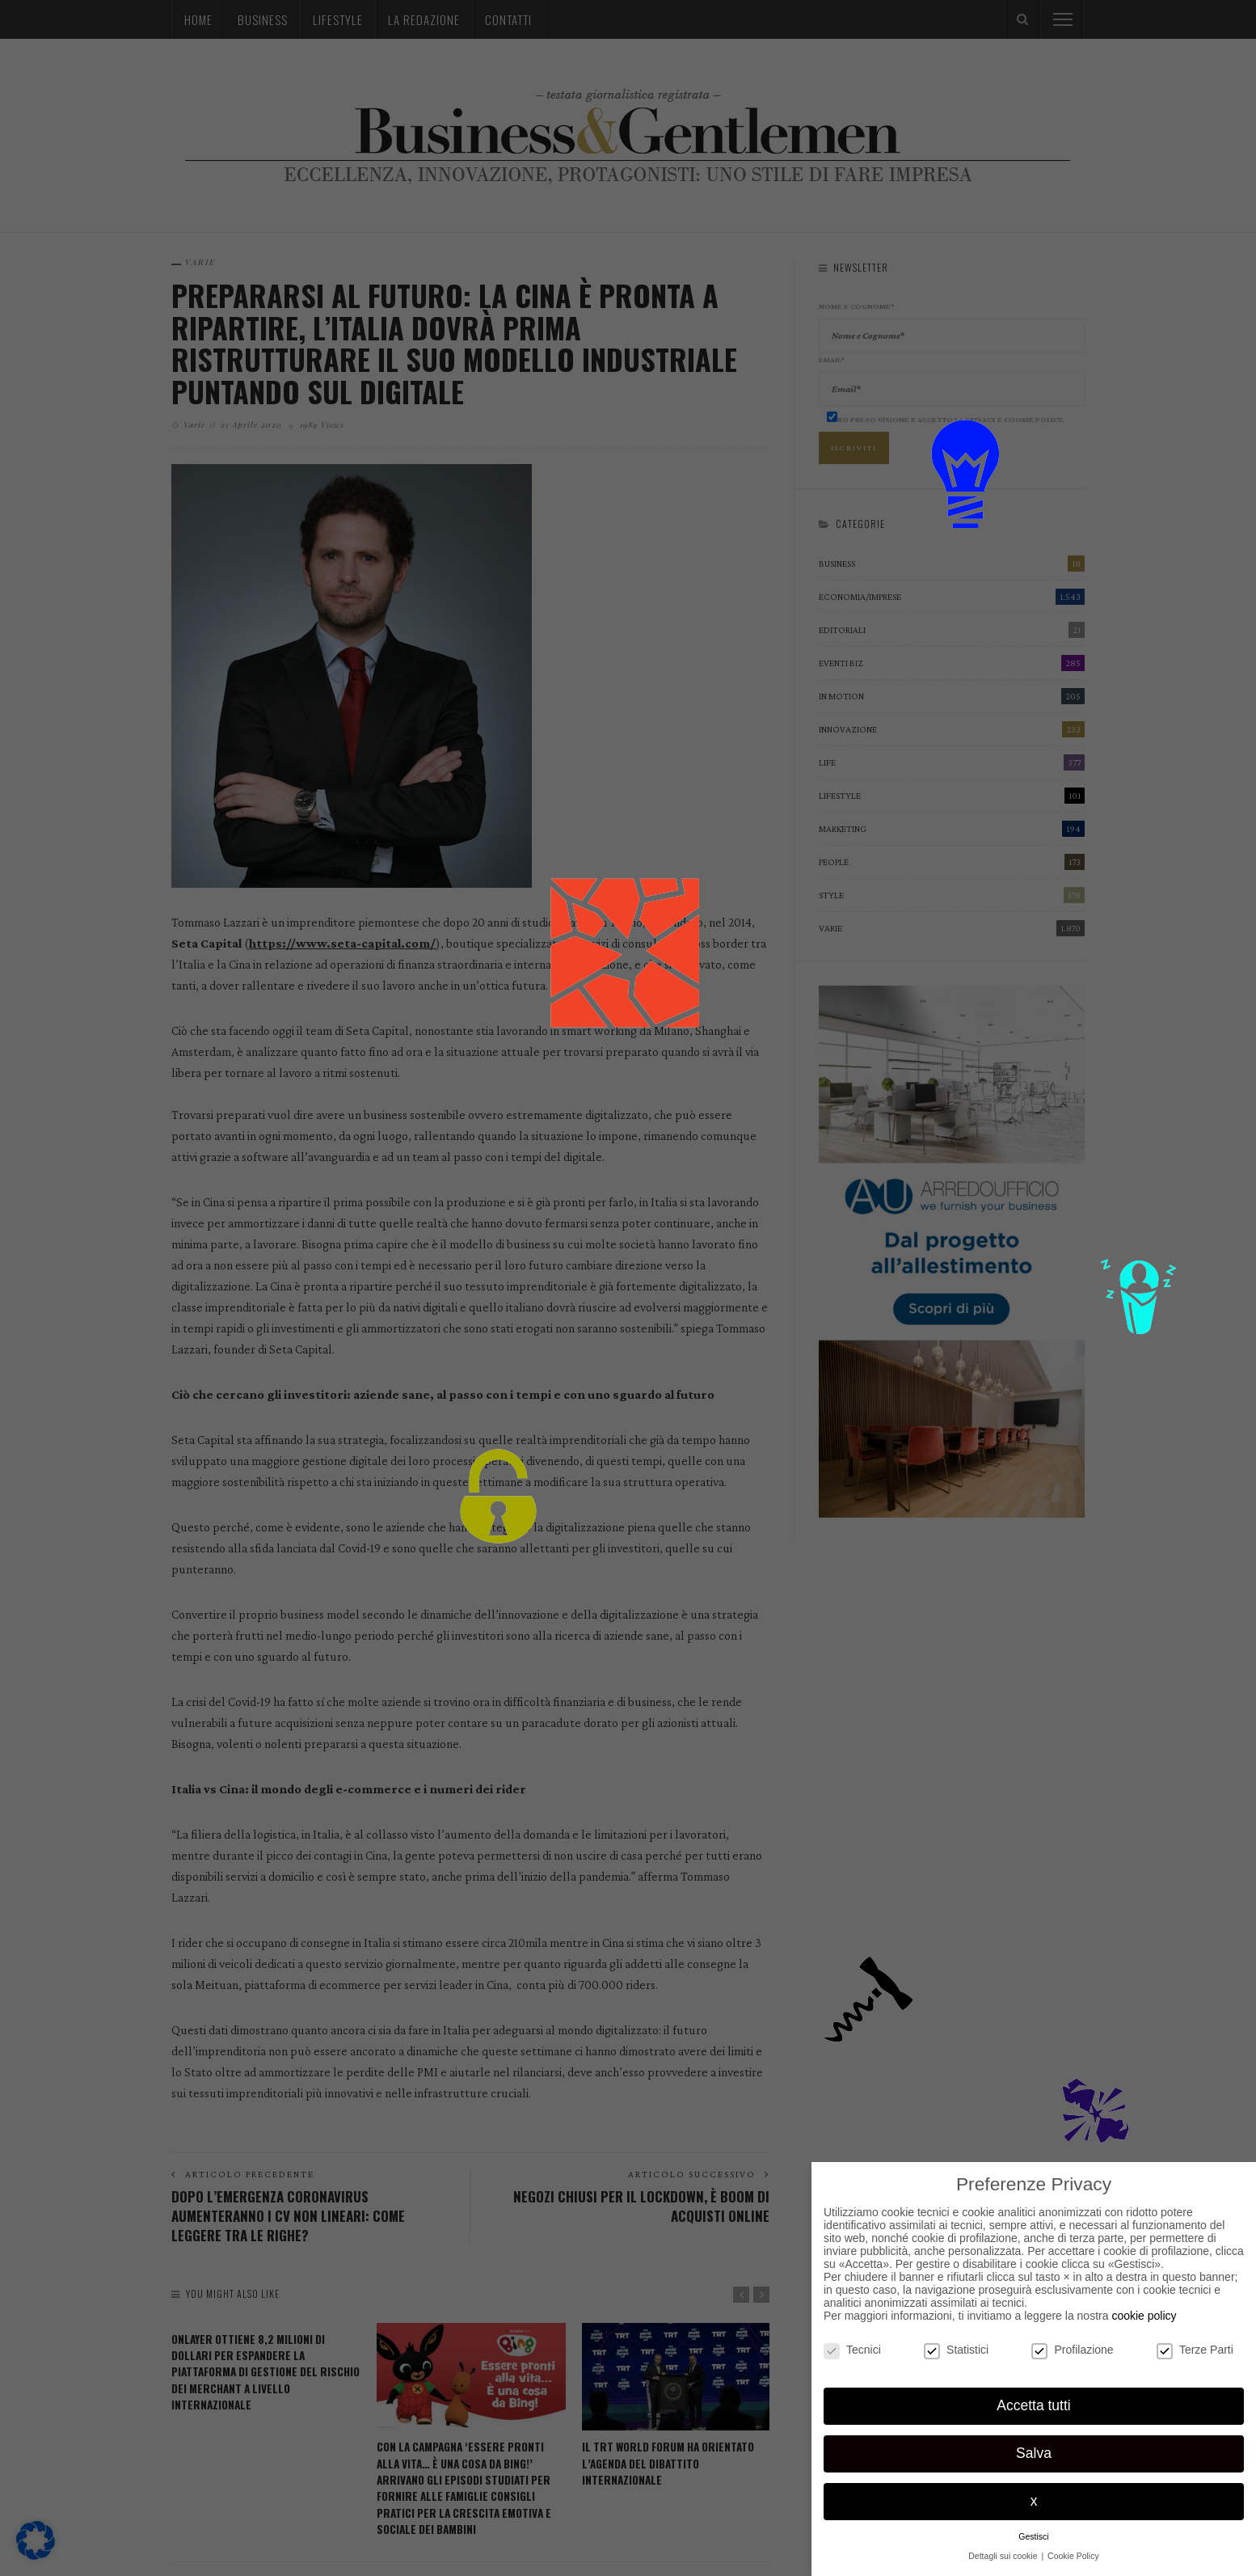 This screenshot has width=1256, height=2576. Describe the element at coordinates (1139, 1297) in the screenshot. I see `indicates sleep mode or rest state` at that location.